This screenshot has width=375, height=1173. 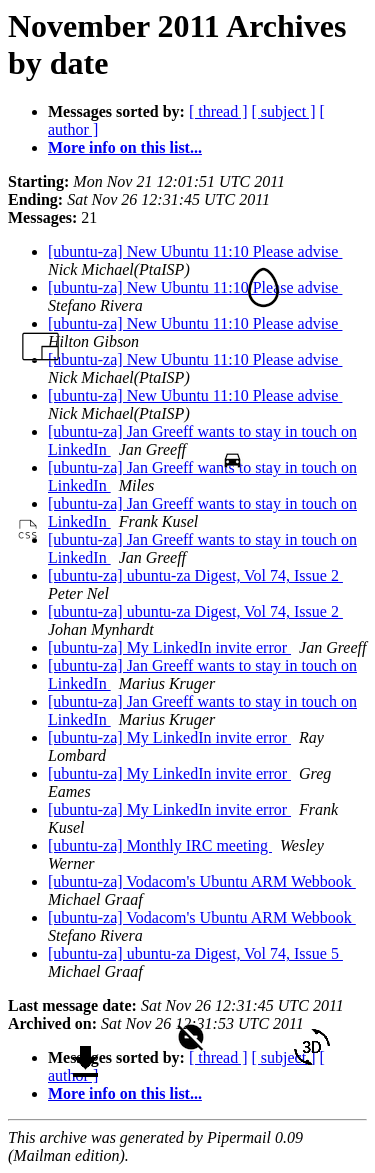 I want to click on do not disturb mode is disabled, so click(x=191, y=1037).